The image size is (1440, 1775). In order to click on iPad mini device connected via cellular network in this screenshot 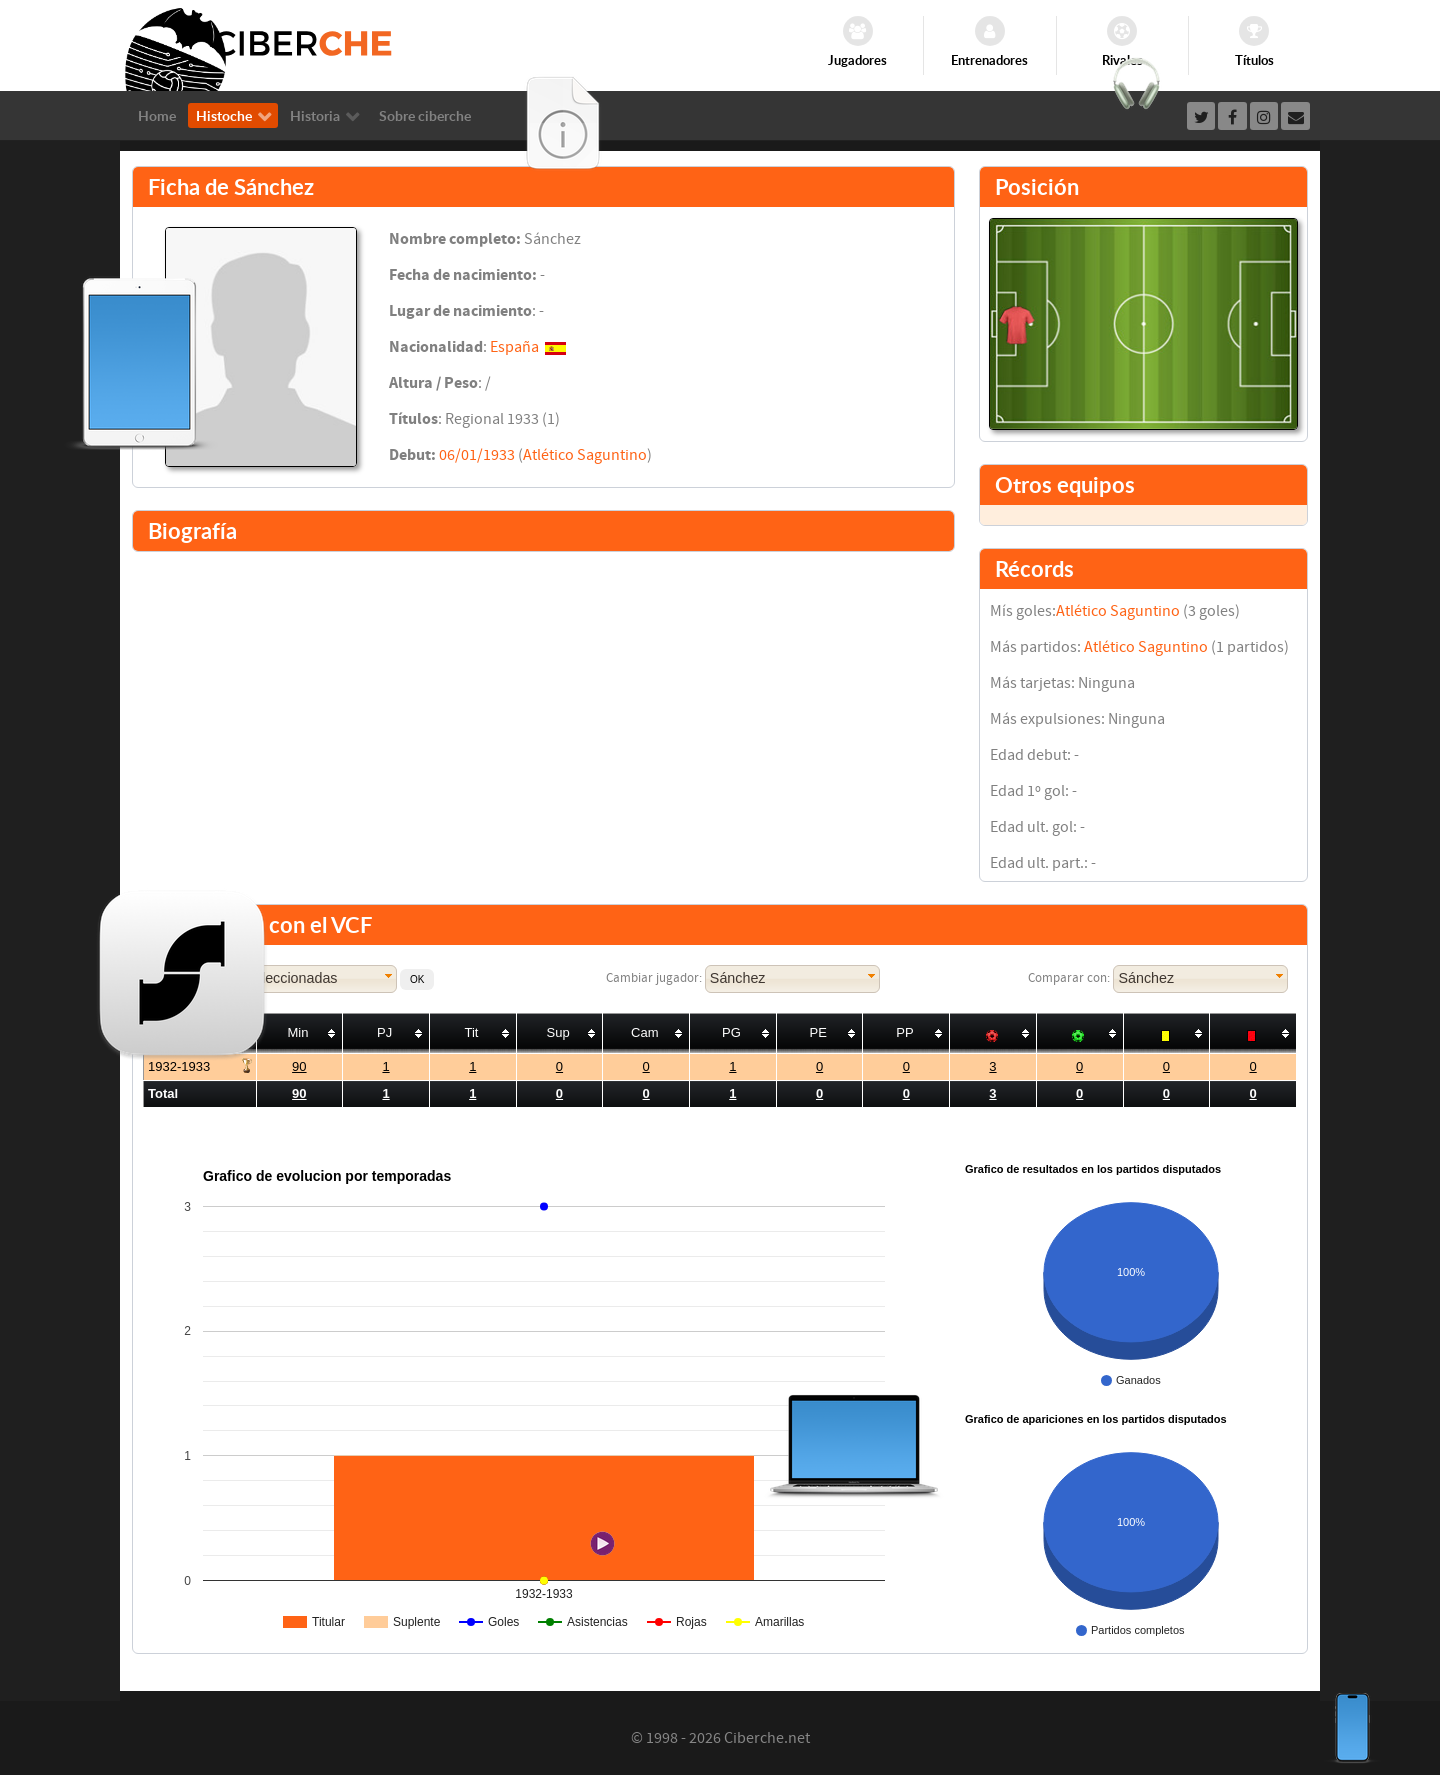, I will do `click(139, 347)`.